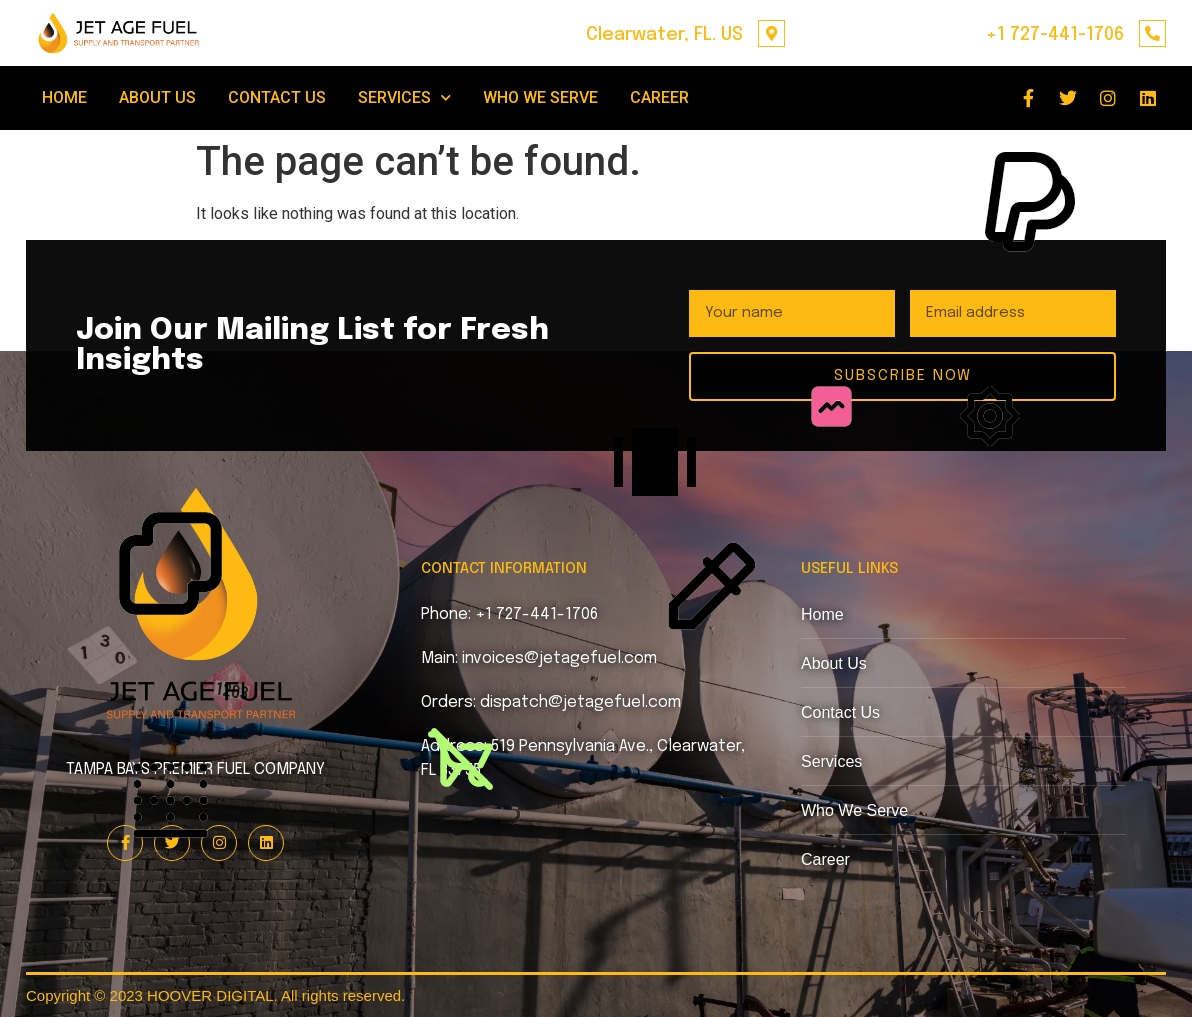 The height and width of the screenshot is (1017, 1192). Describe the element at coordinates (712, 586) in the screenshot. I see `select a color from the canvas` at that location.